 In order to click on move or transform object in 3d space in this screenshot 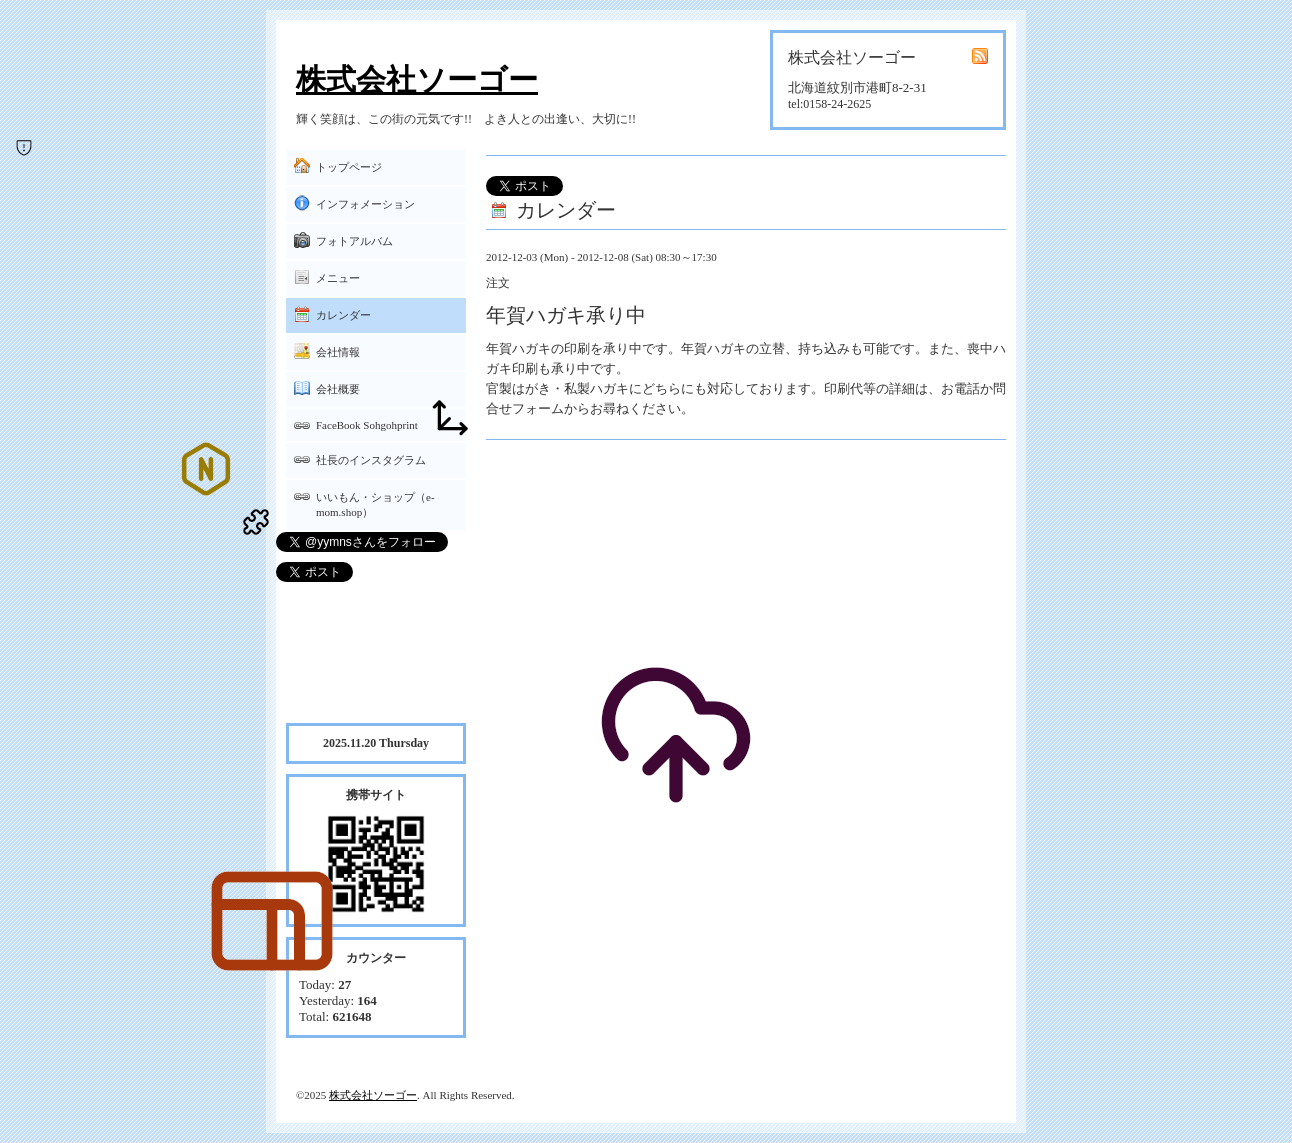, I will do `click(451, 417)`.